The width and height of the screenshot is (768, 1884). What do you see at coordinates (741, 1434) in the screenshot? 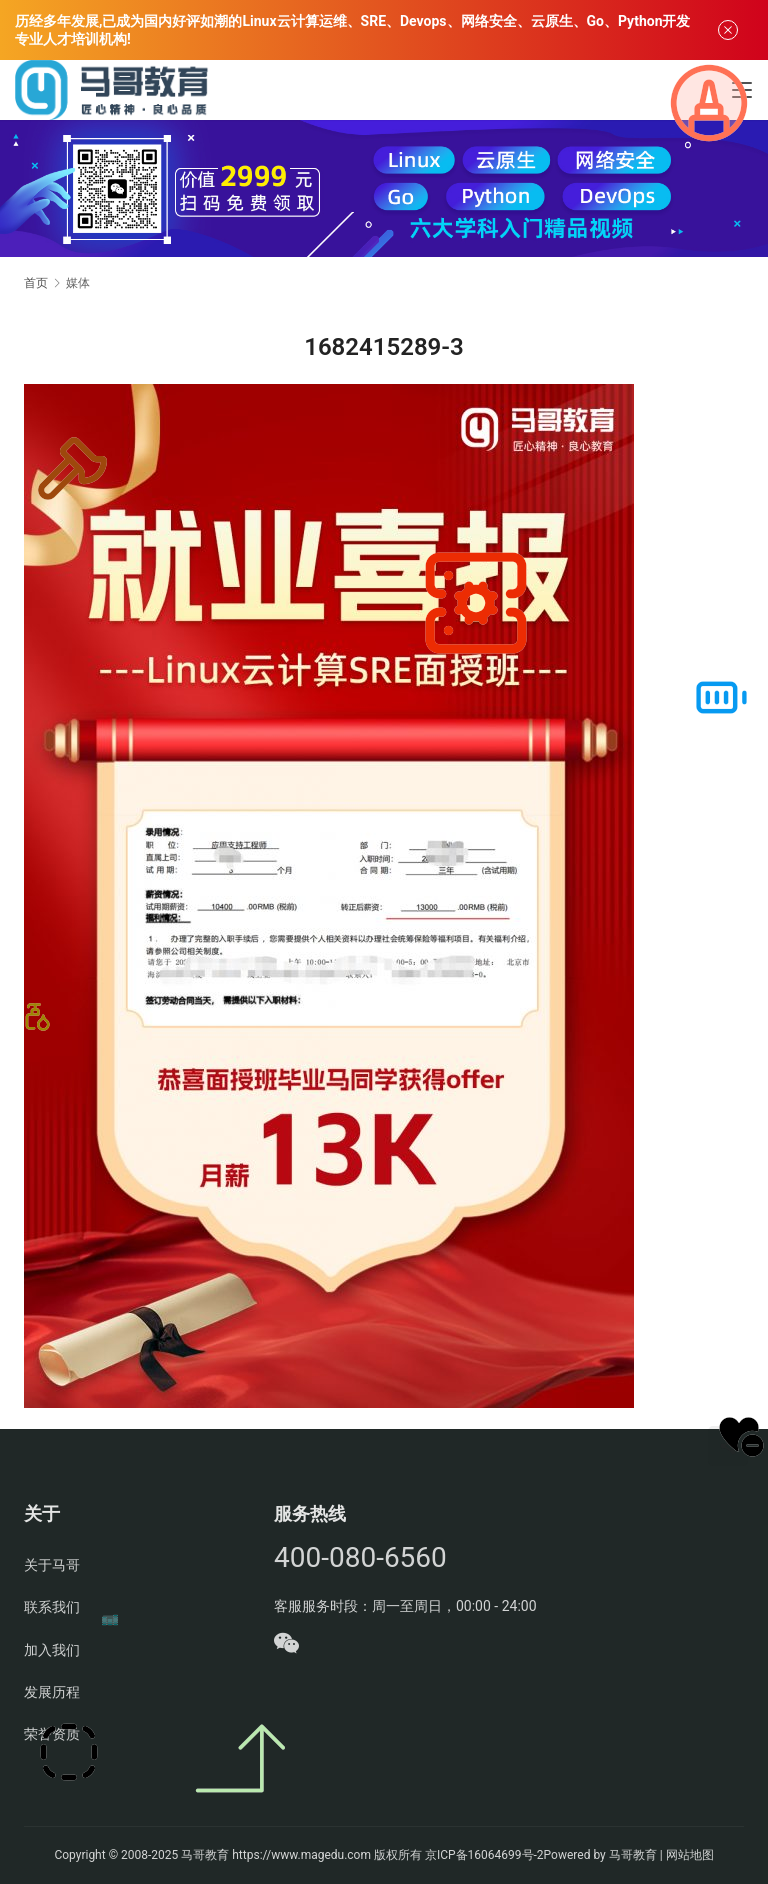
I see `remove from favorites` at bounding box center [741, 1434].